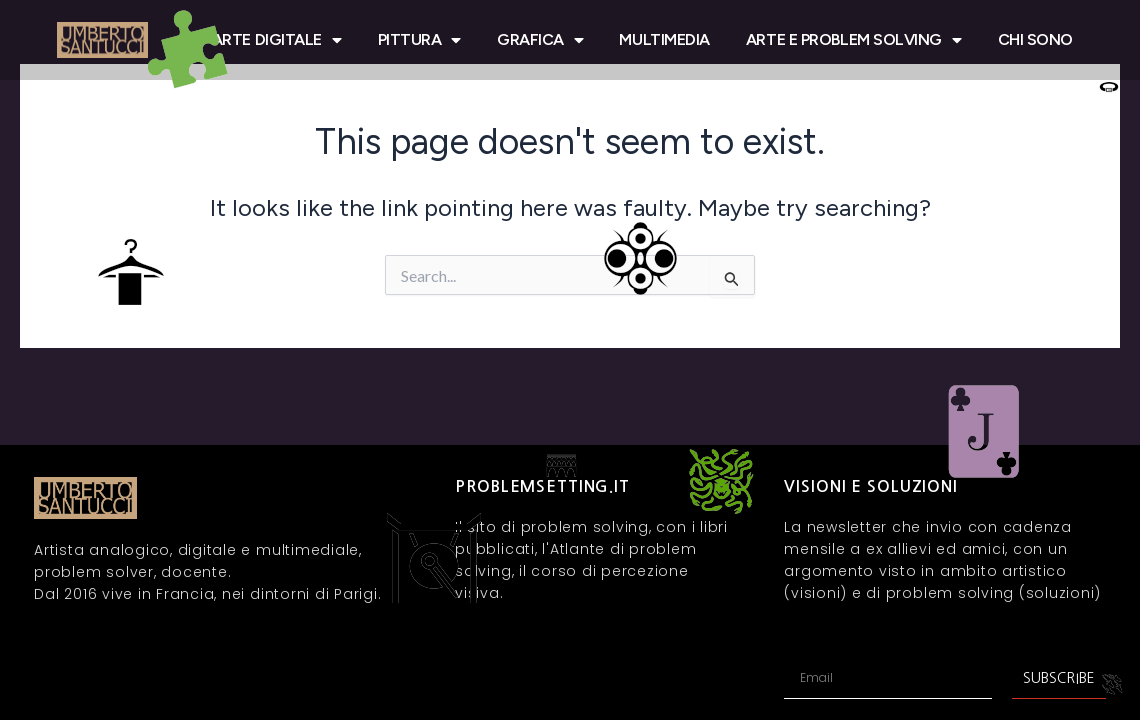 The width and height of the screenshot is (1140, 720). What do you see at coordinates (187, 49) in the screenshot?
I see `access plugins or extensions` at bounding box center [187, 49].